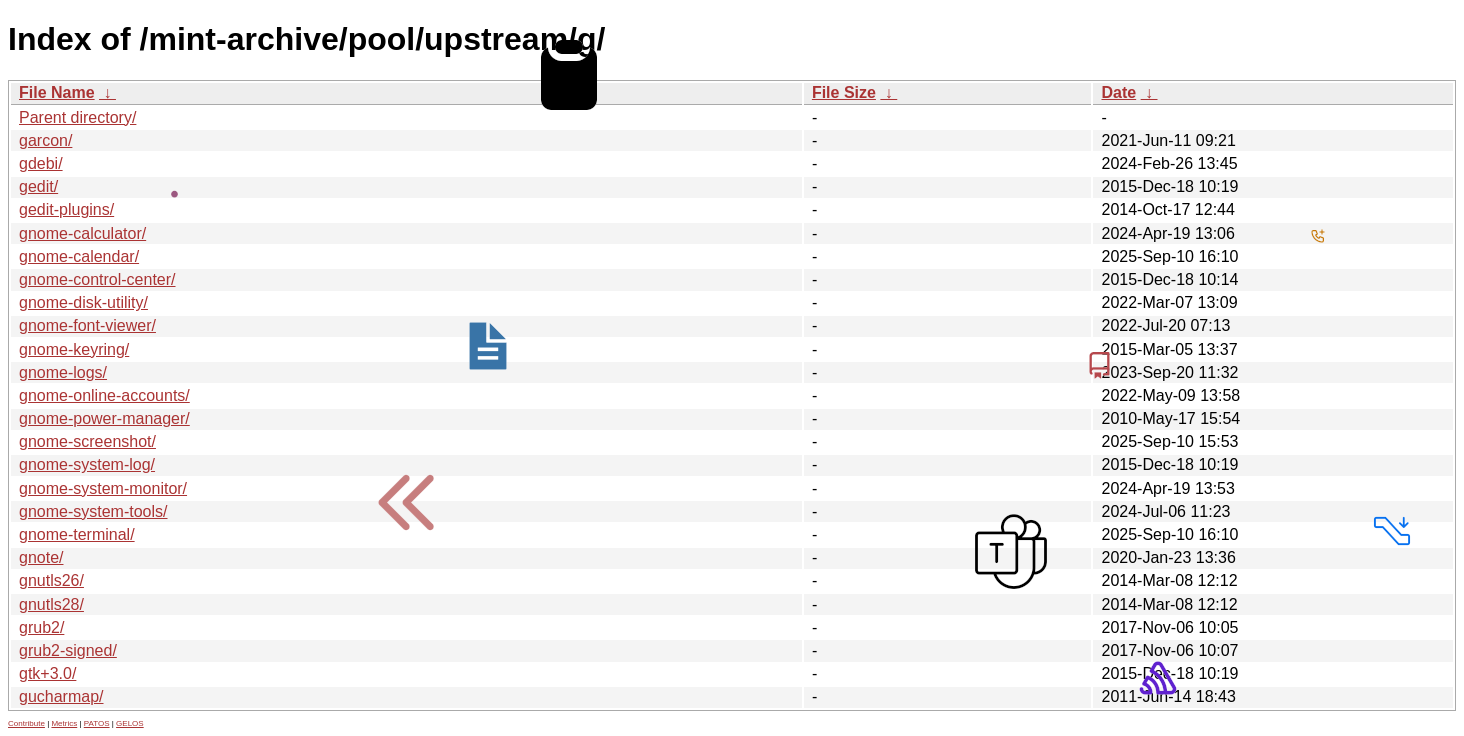  I want to click on open Microsoft Teams, so click(1011, 553).